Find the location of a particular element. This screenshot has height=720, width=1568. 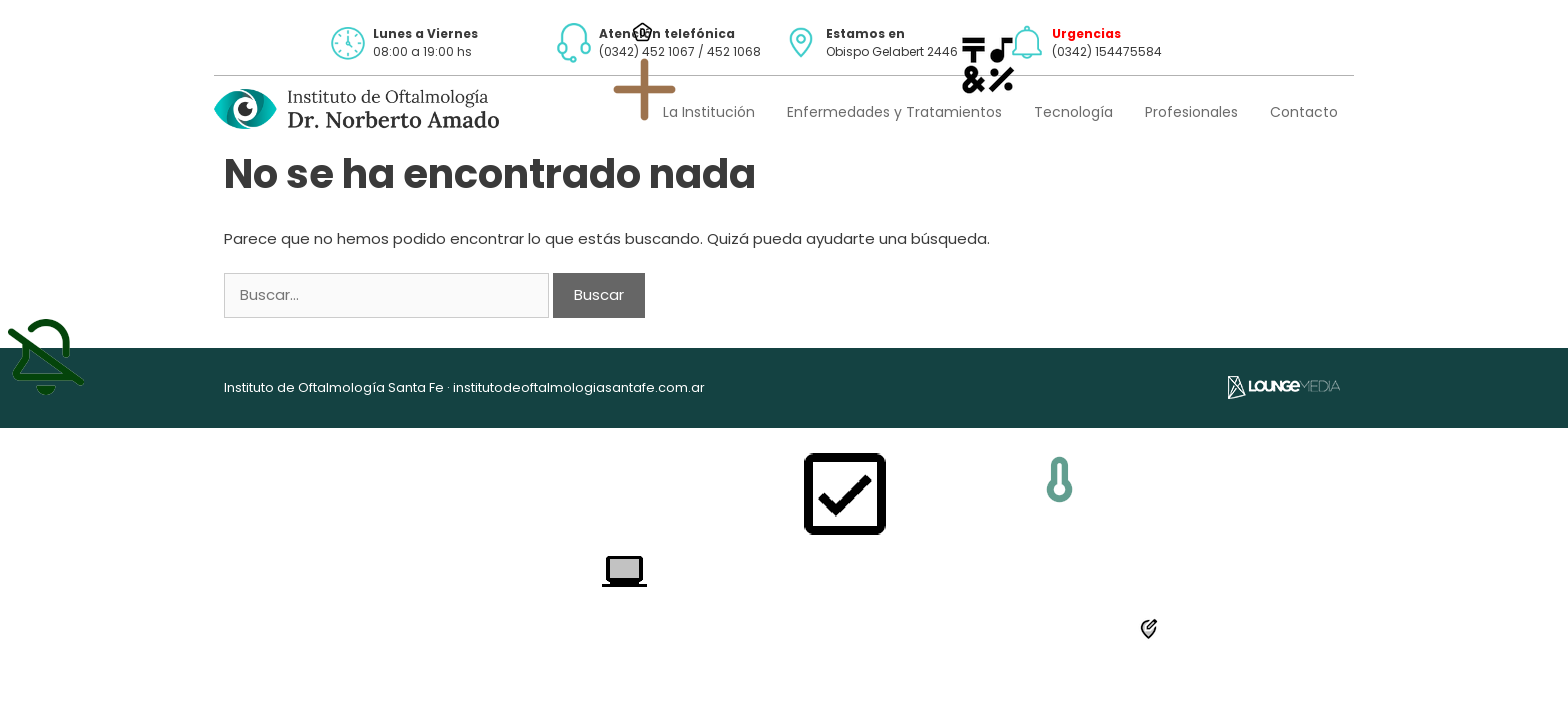

access emoji and special characters is located at coordinates (987, 65).